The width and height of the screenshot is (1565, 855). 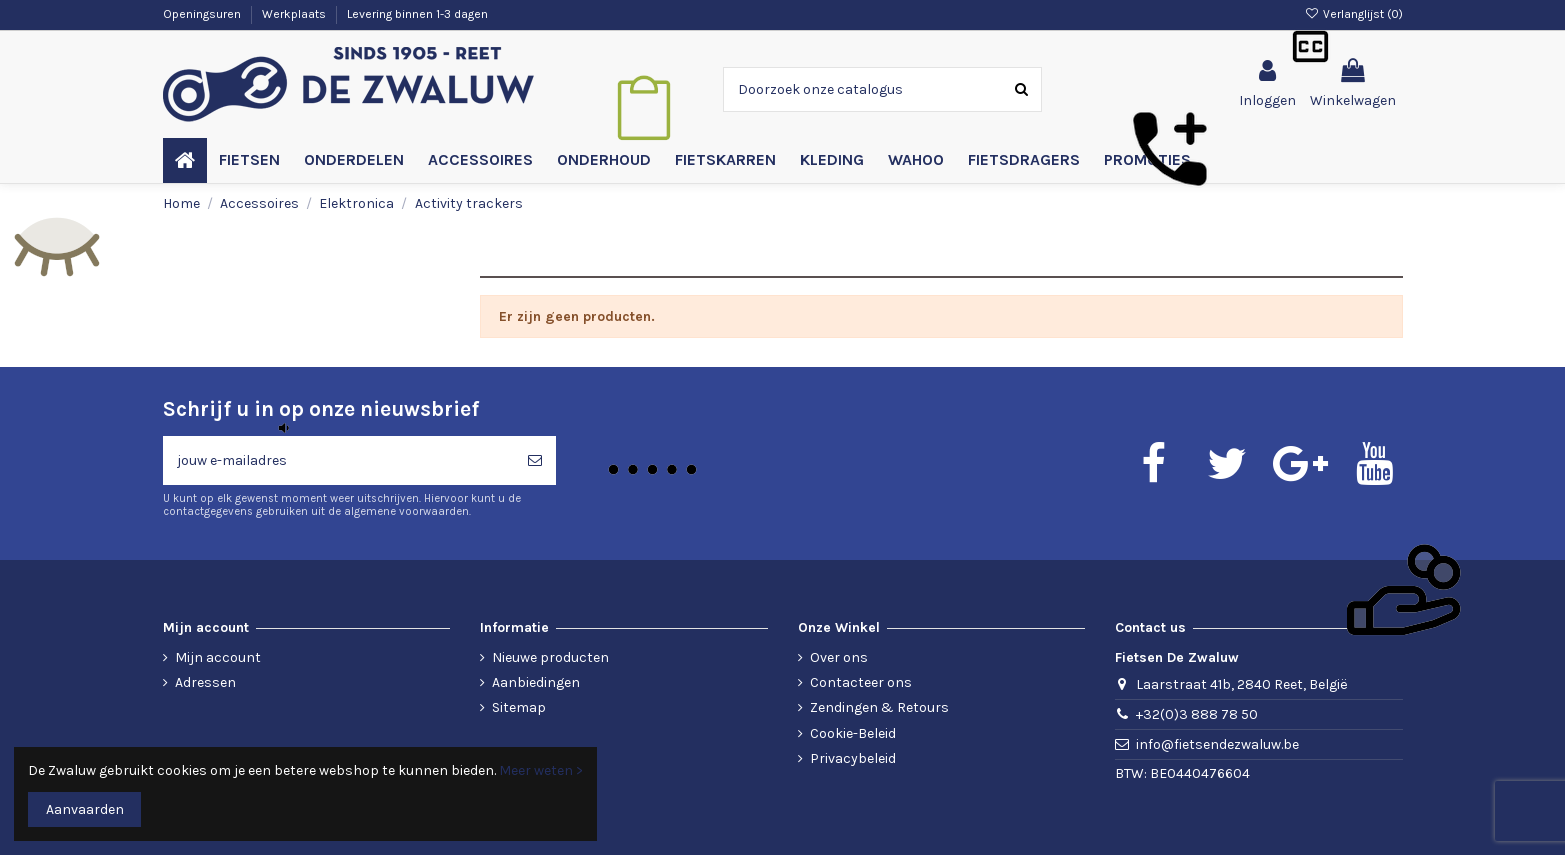 I want to click on indicates a divider or separator between content sections, so click(x=652, y=469).